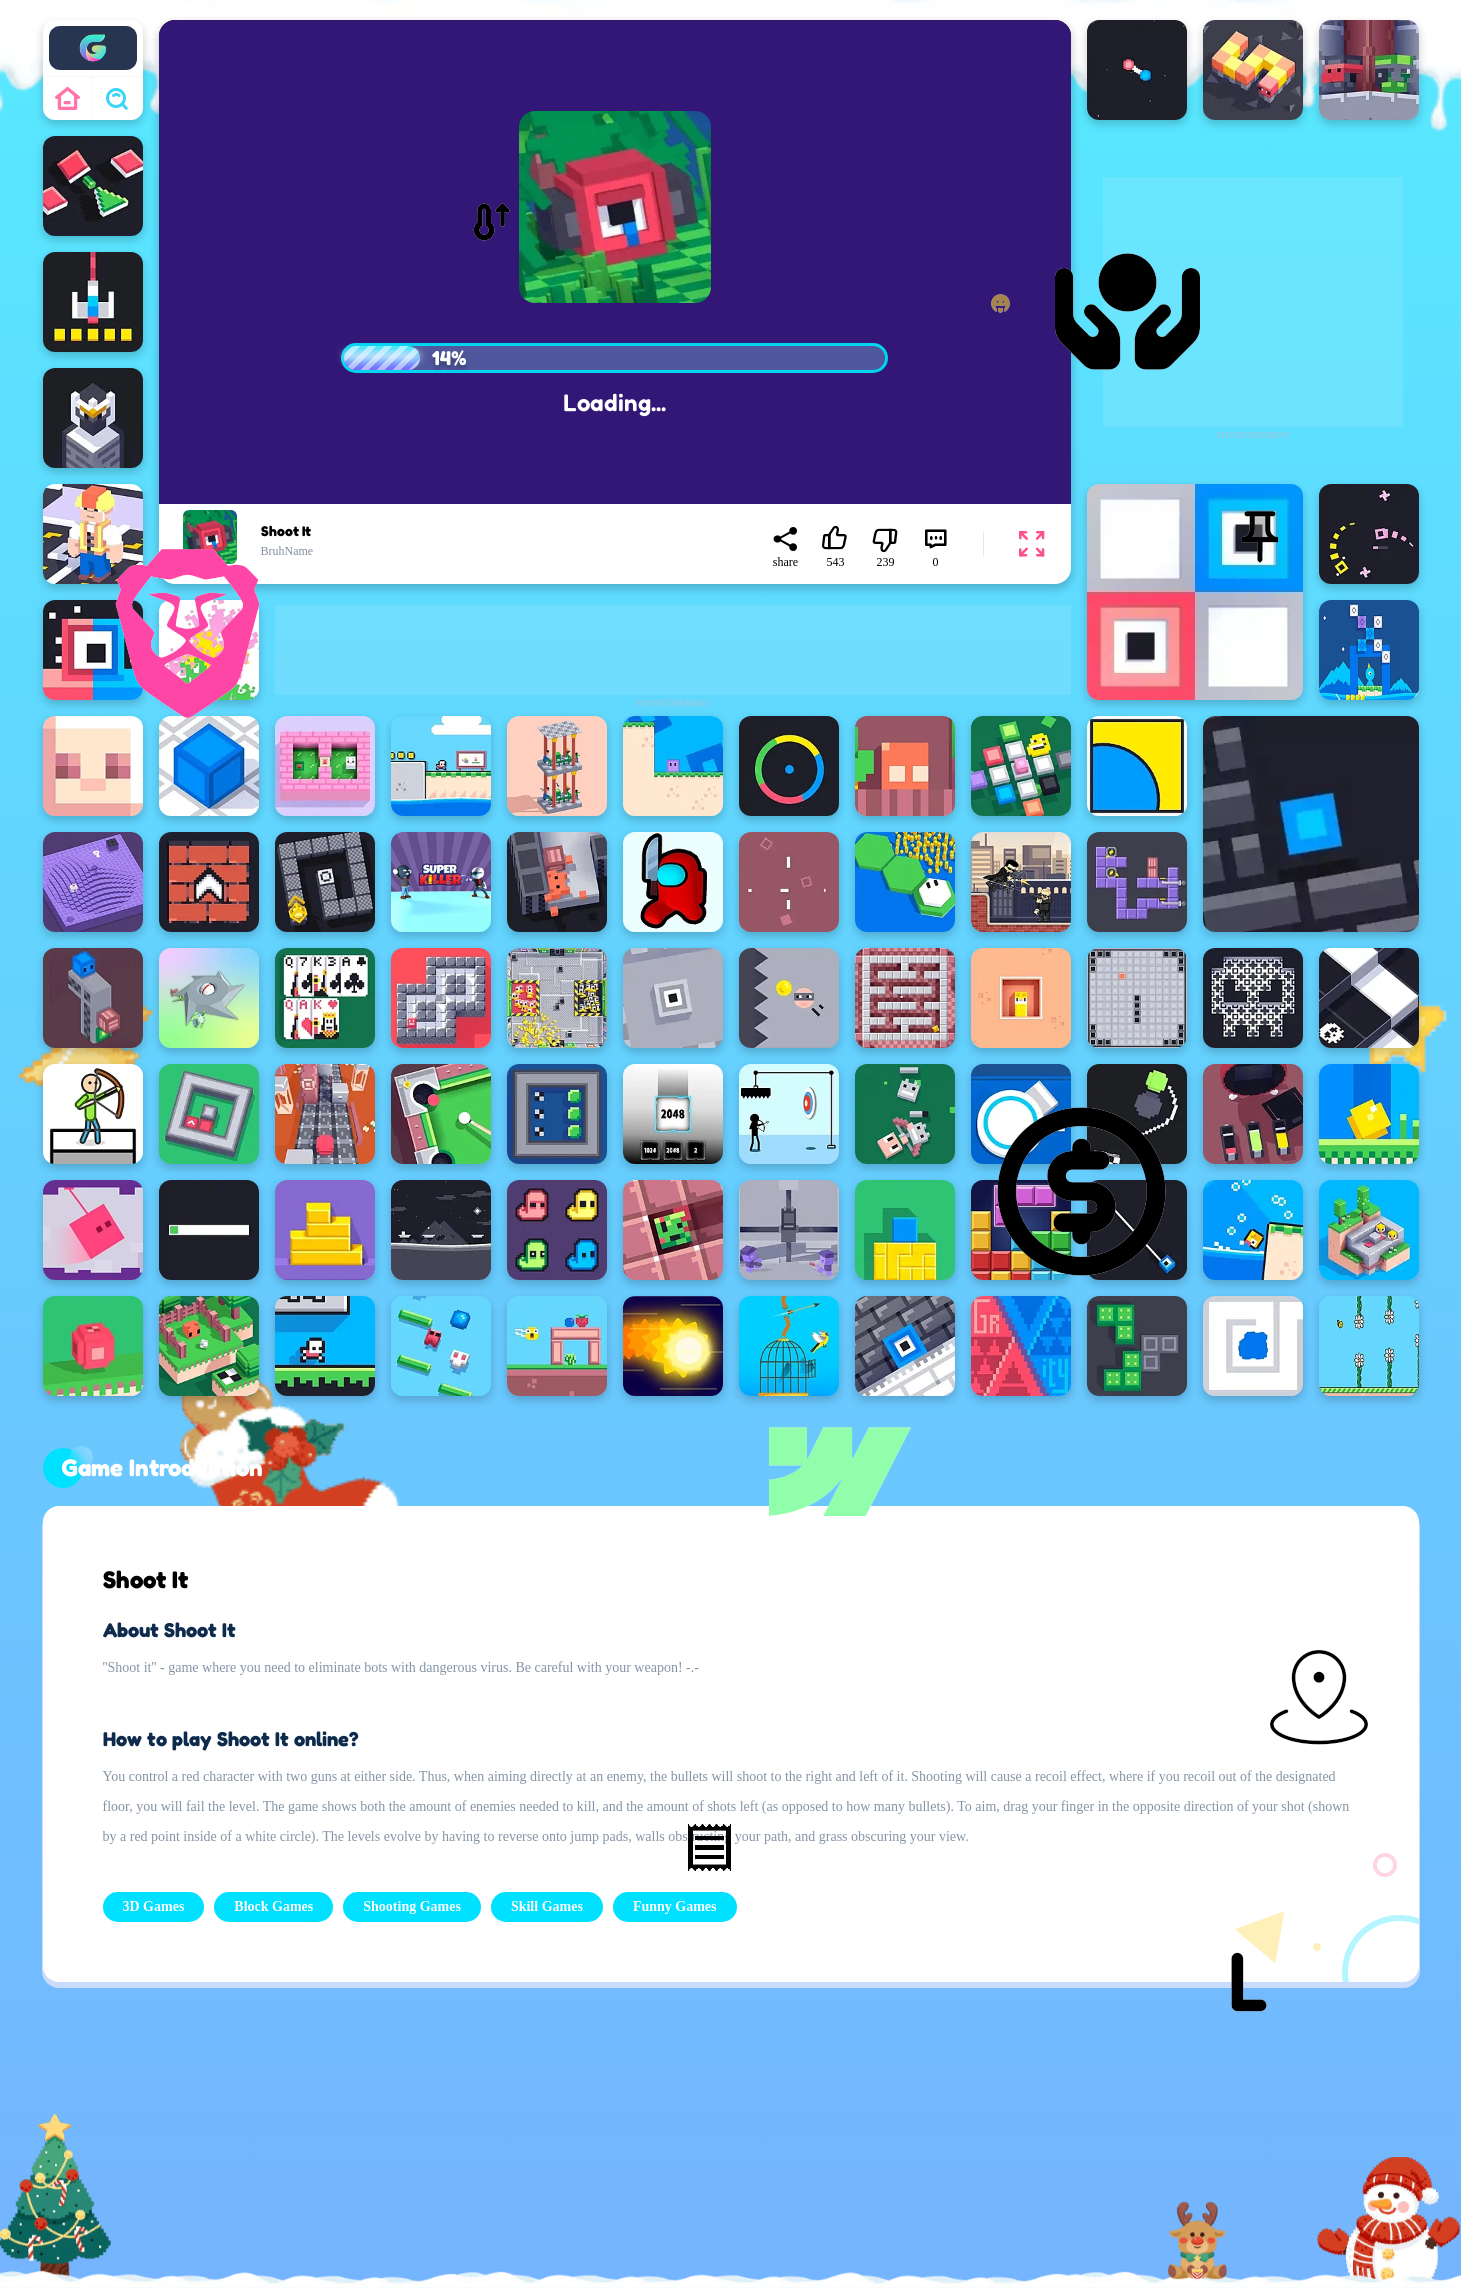 The height and width of the screenshot is (2288, 1461). I want to click on increase temperature setting, so click(491, 222).